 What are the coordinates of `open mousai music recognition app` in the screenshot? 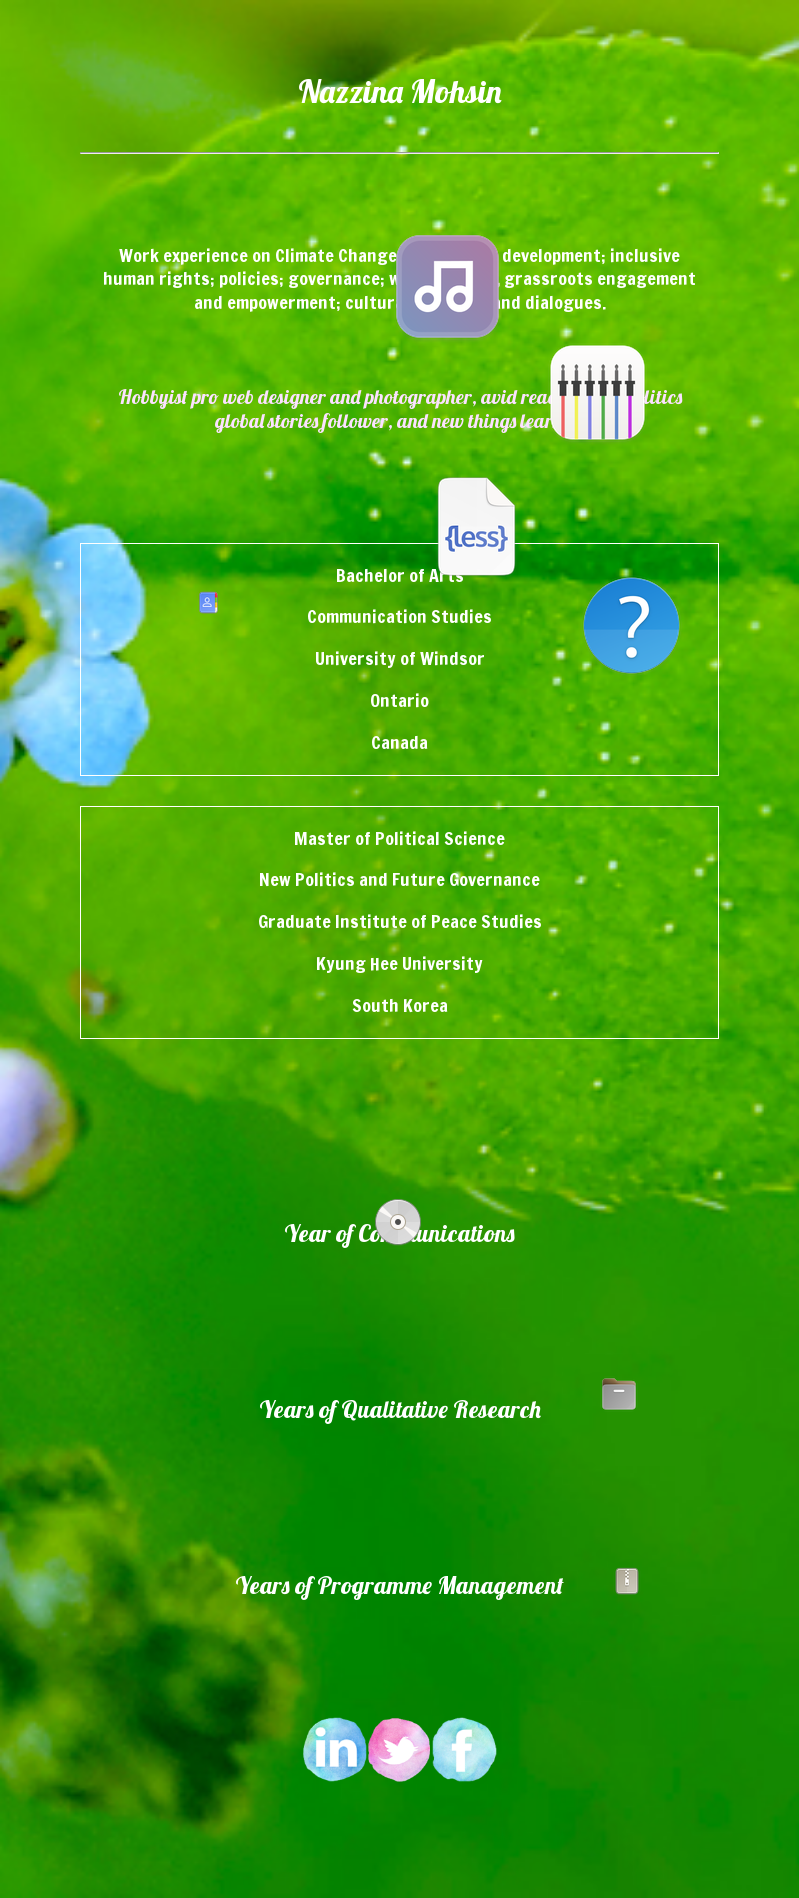 It's located at (447, 286).